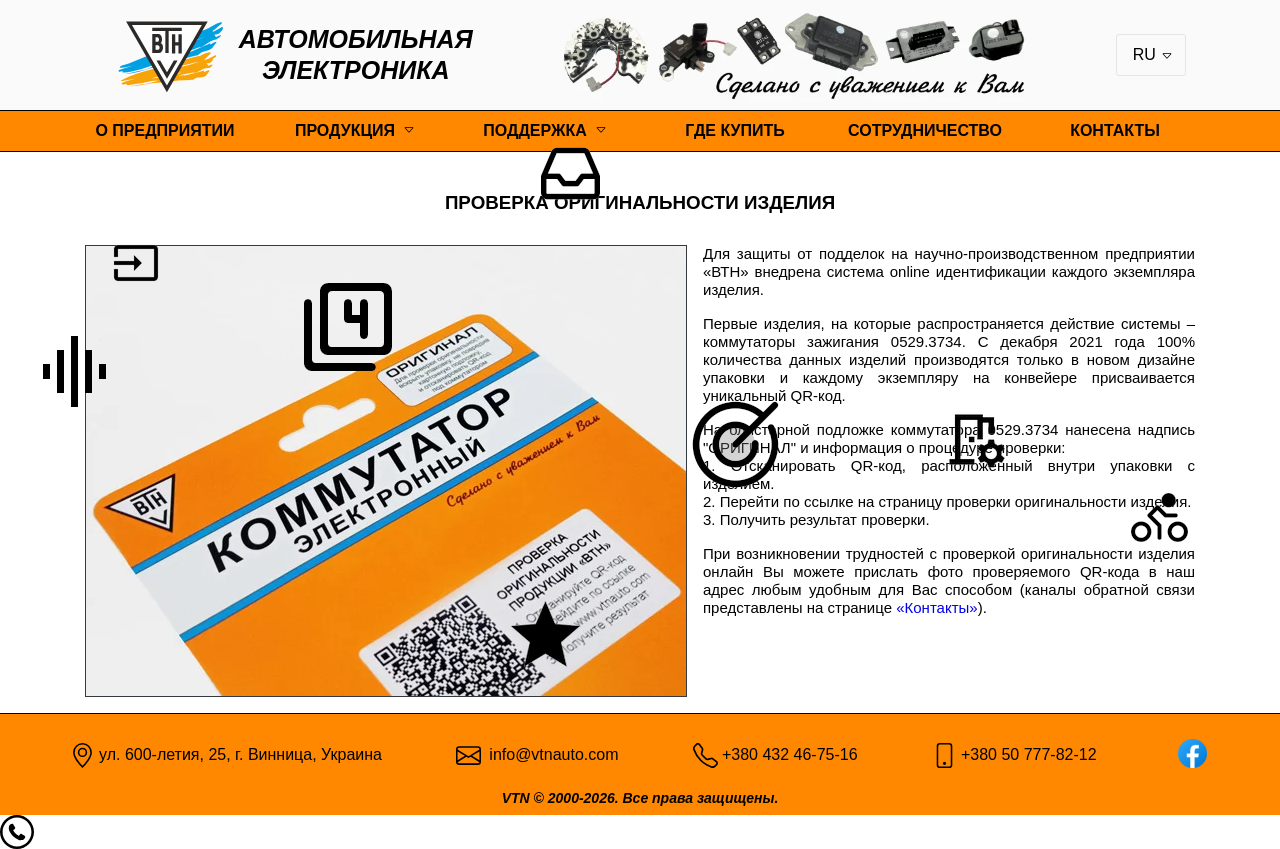  I want to click on view your inbox, so click(570, 173).